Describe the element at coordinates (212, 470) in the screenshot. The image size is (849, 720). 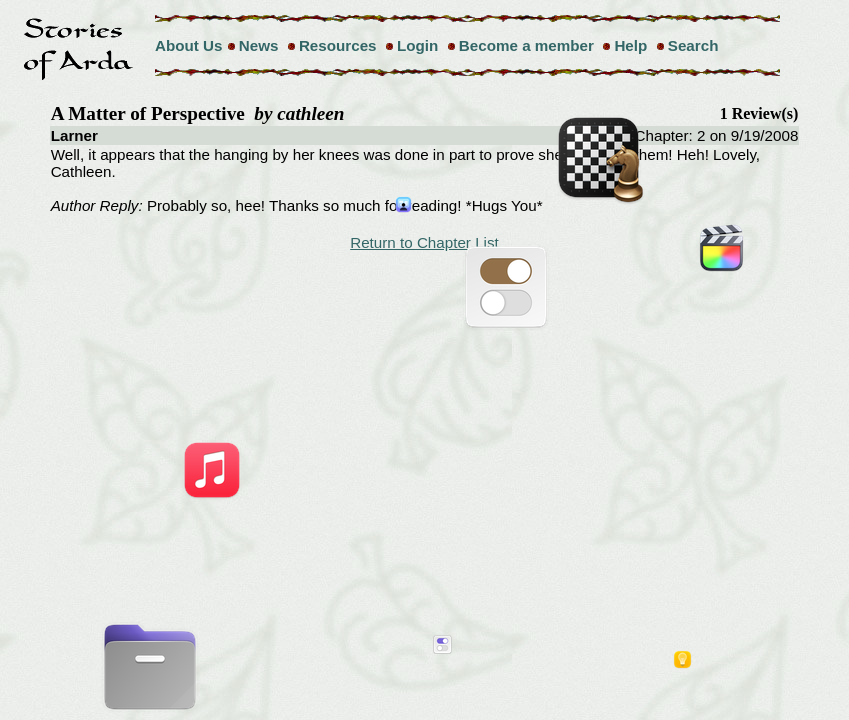
I see `open Apple Music app` at that location.